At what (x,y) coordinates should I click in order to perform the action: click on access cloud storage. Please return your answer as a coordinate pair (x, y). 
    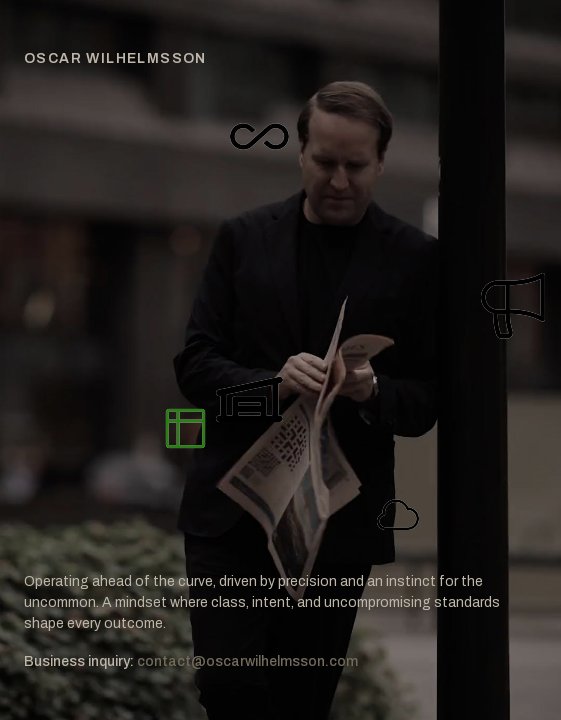
    Looking at the image, I should click on (398, 516).